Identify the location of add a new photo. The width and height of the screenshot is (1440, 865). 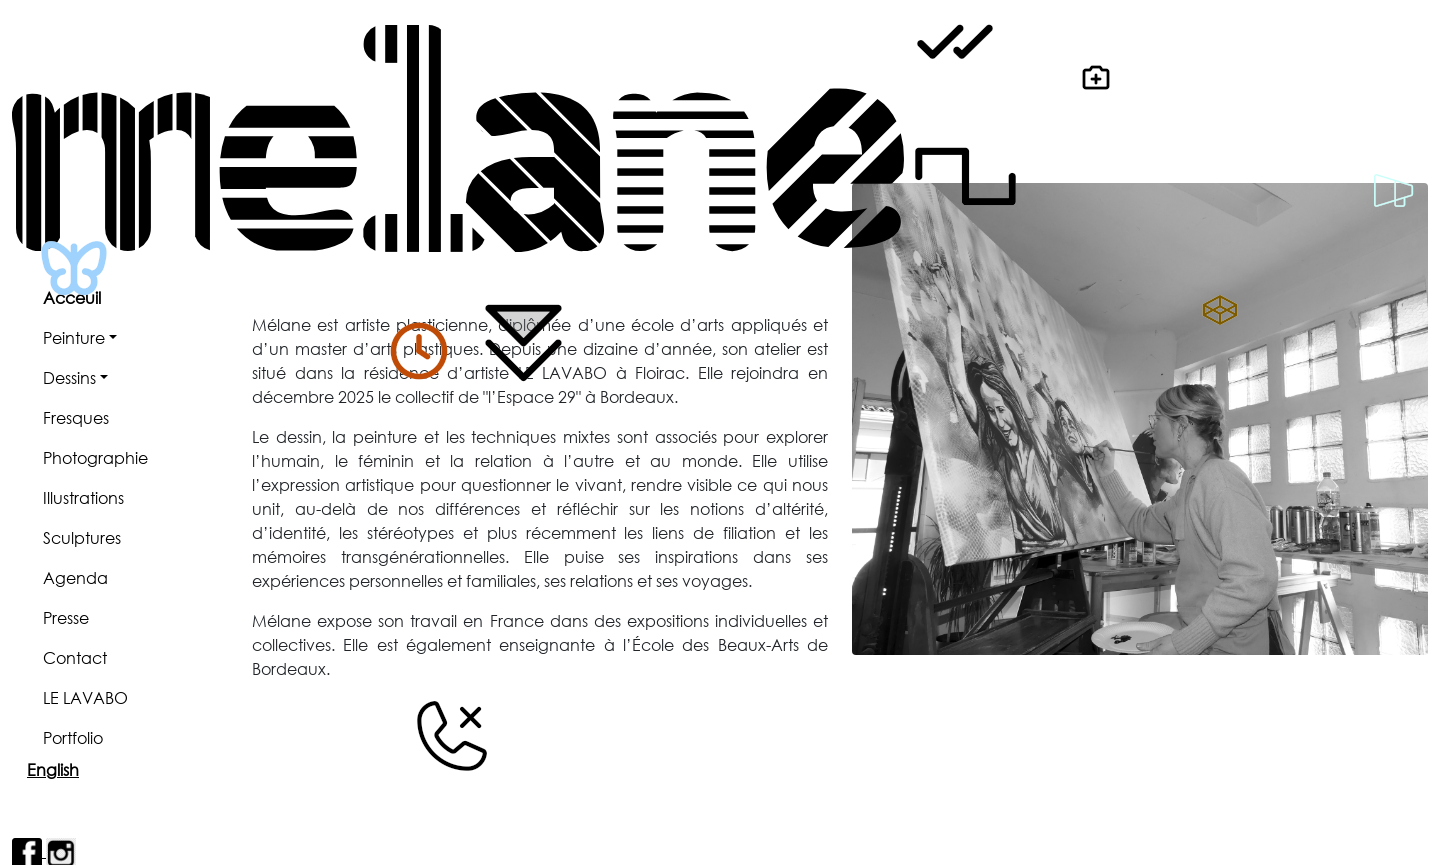
(1096, 78).